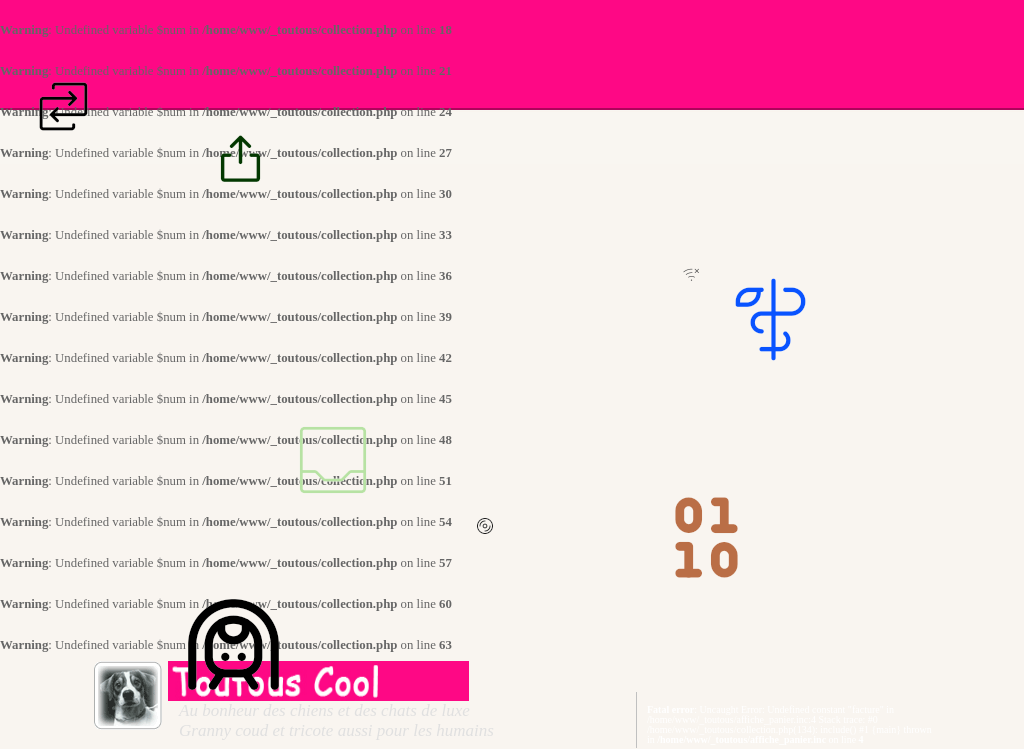  What do you see at coordinates (773, 319) in the screenshot?
I see `access health or medical services` at bounding box center [773, 319].